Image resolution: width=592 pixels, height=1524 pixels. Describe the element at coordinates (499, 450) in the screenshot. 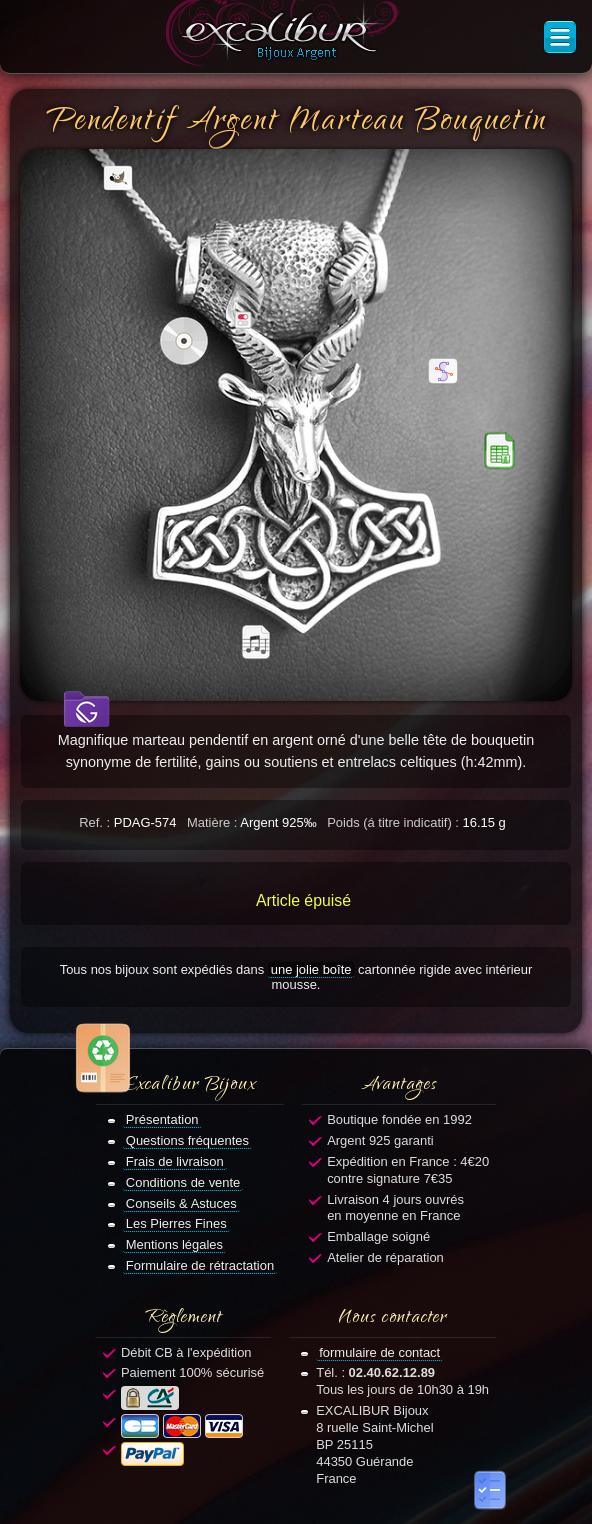

I see `open an opendocument spreadsheet file` at that location.